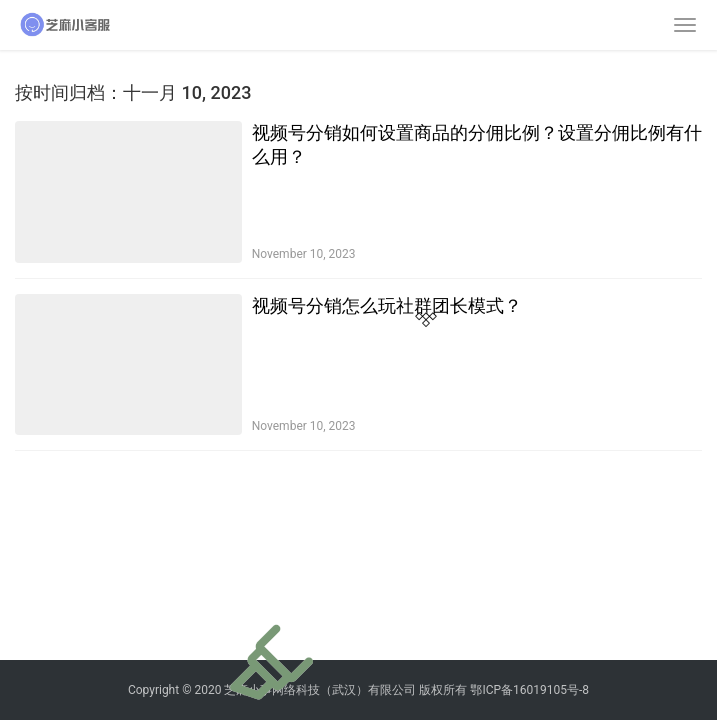 The height and width of the screenshot is (720, 717). What do you see at coordinates (269, 665) in the screenshot?
I see `highlight or mark selected text` at bounding box center [269, 665].